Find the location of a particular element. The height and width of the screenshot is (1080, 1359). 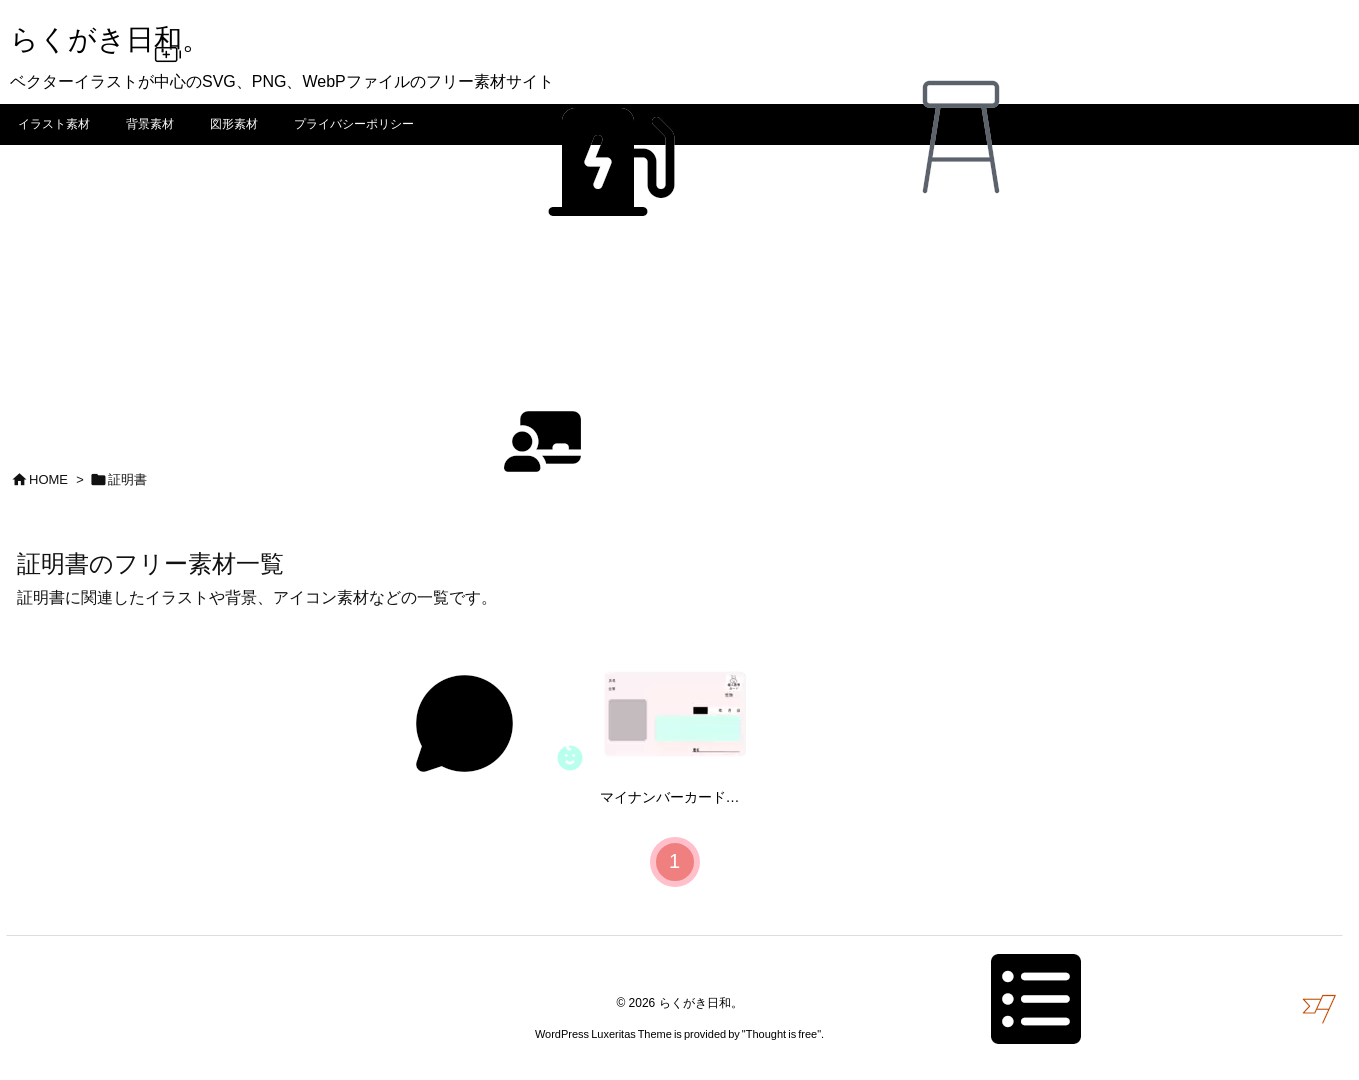

find nearby EV charging stations is located at coordinates (607, 162).